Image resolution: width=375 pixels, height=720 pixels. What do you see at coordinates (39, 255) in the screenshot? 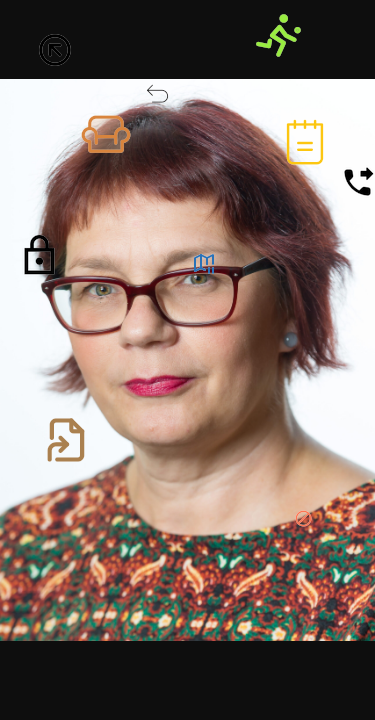
I see `indicates a locked or secured item` at bounding box center [39, 255].